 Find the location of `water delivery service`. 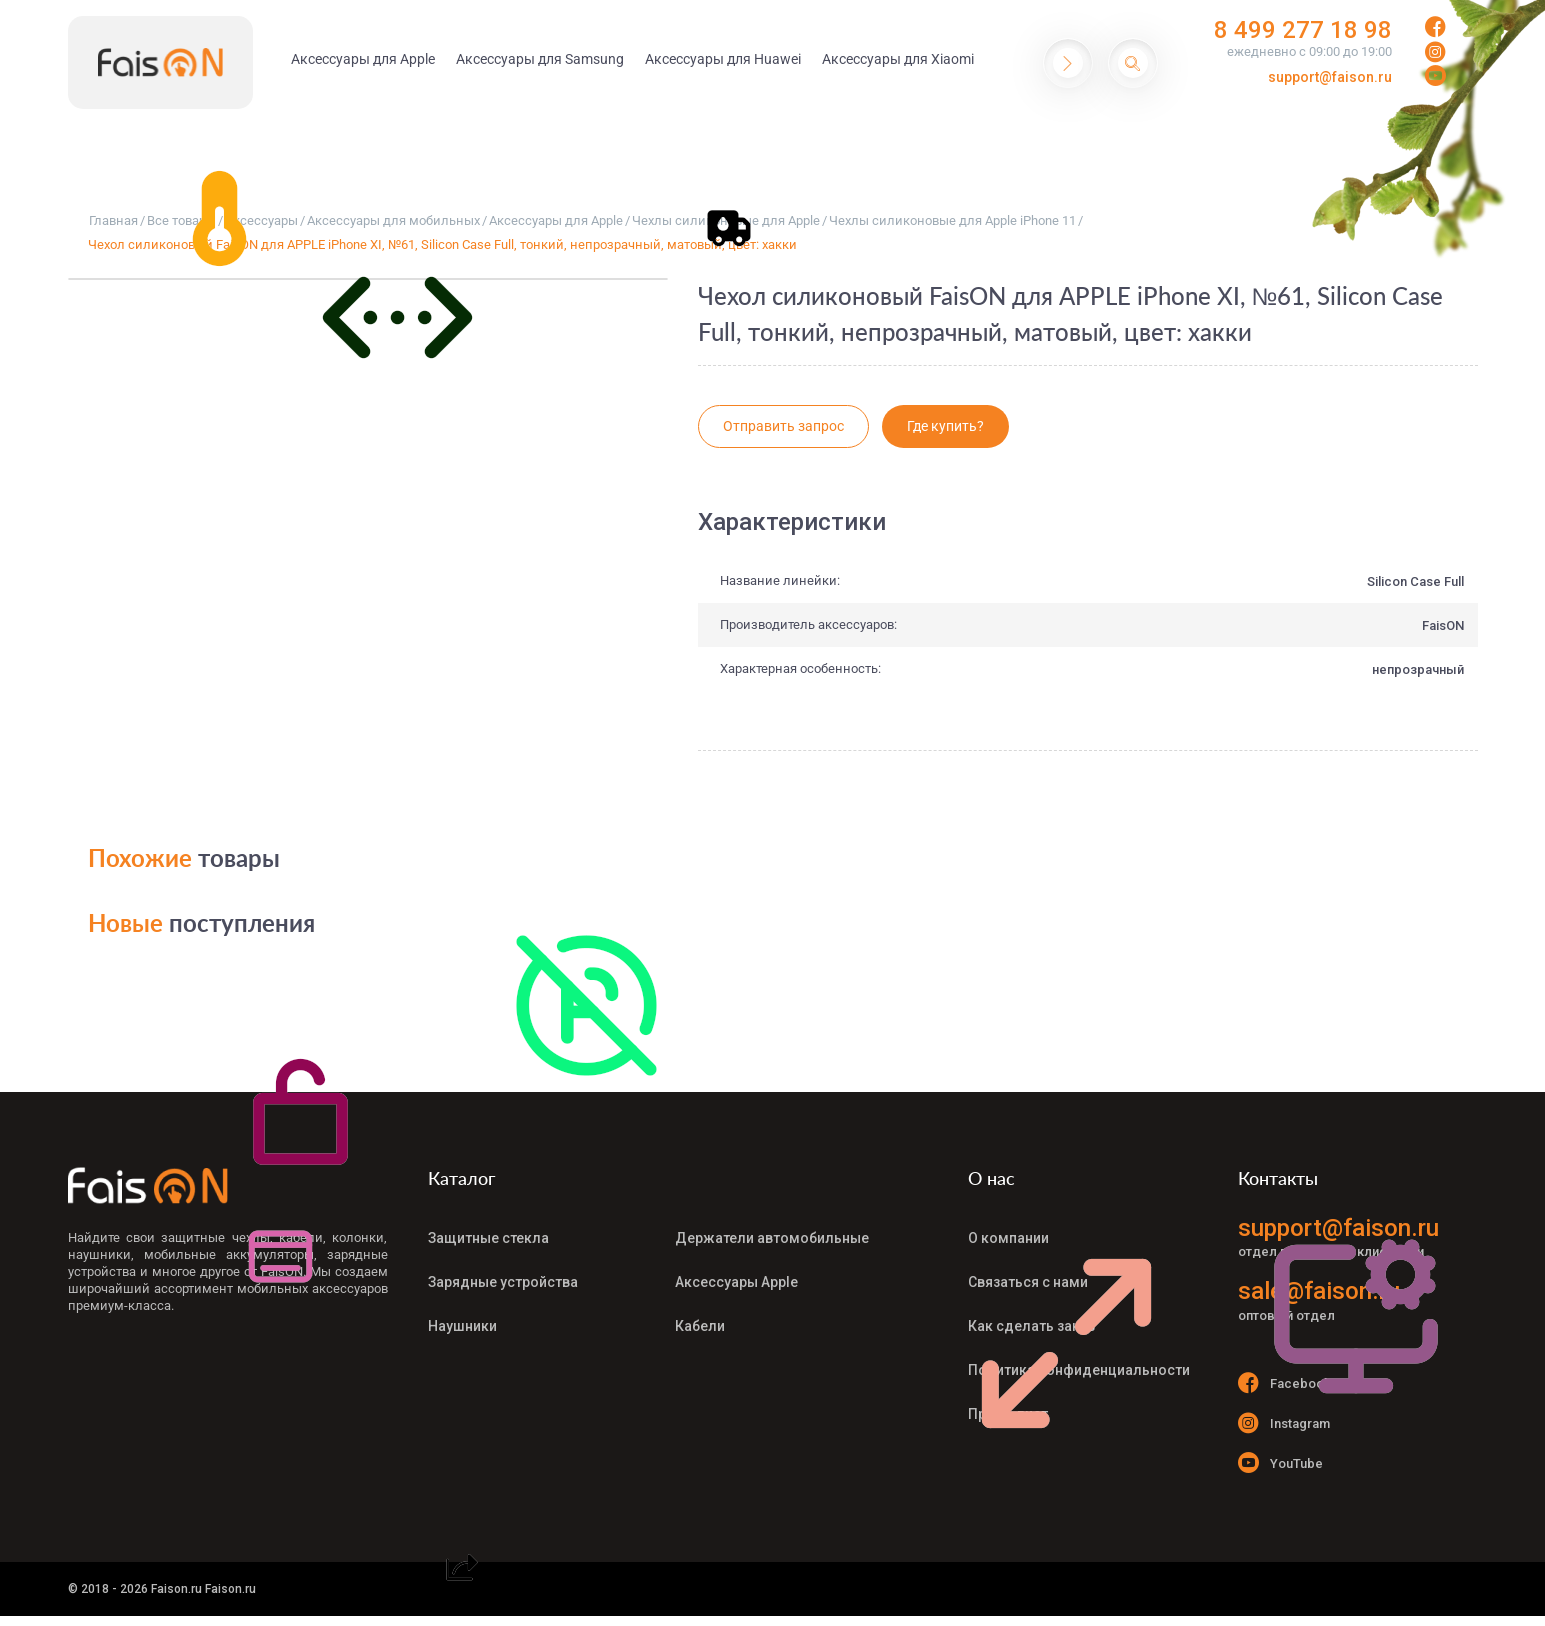

water delivery service is located at coordinates (729, 227).